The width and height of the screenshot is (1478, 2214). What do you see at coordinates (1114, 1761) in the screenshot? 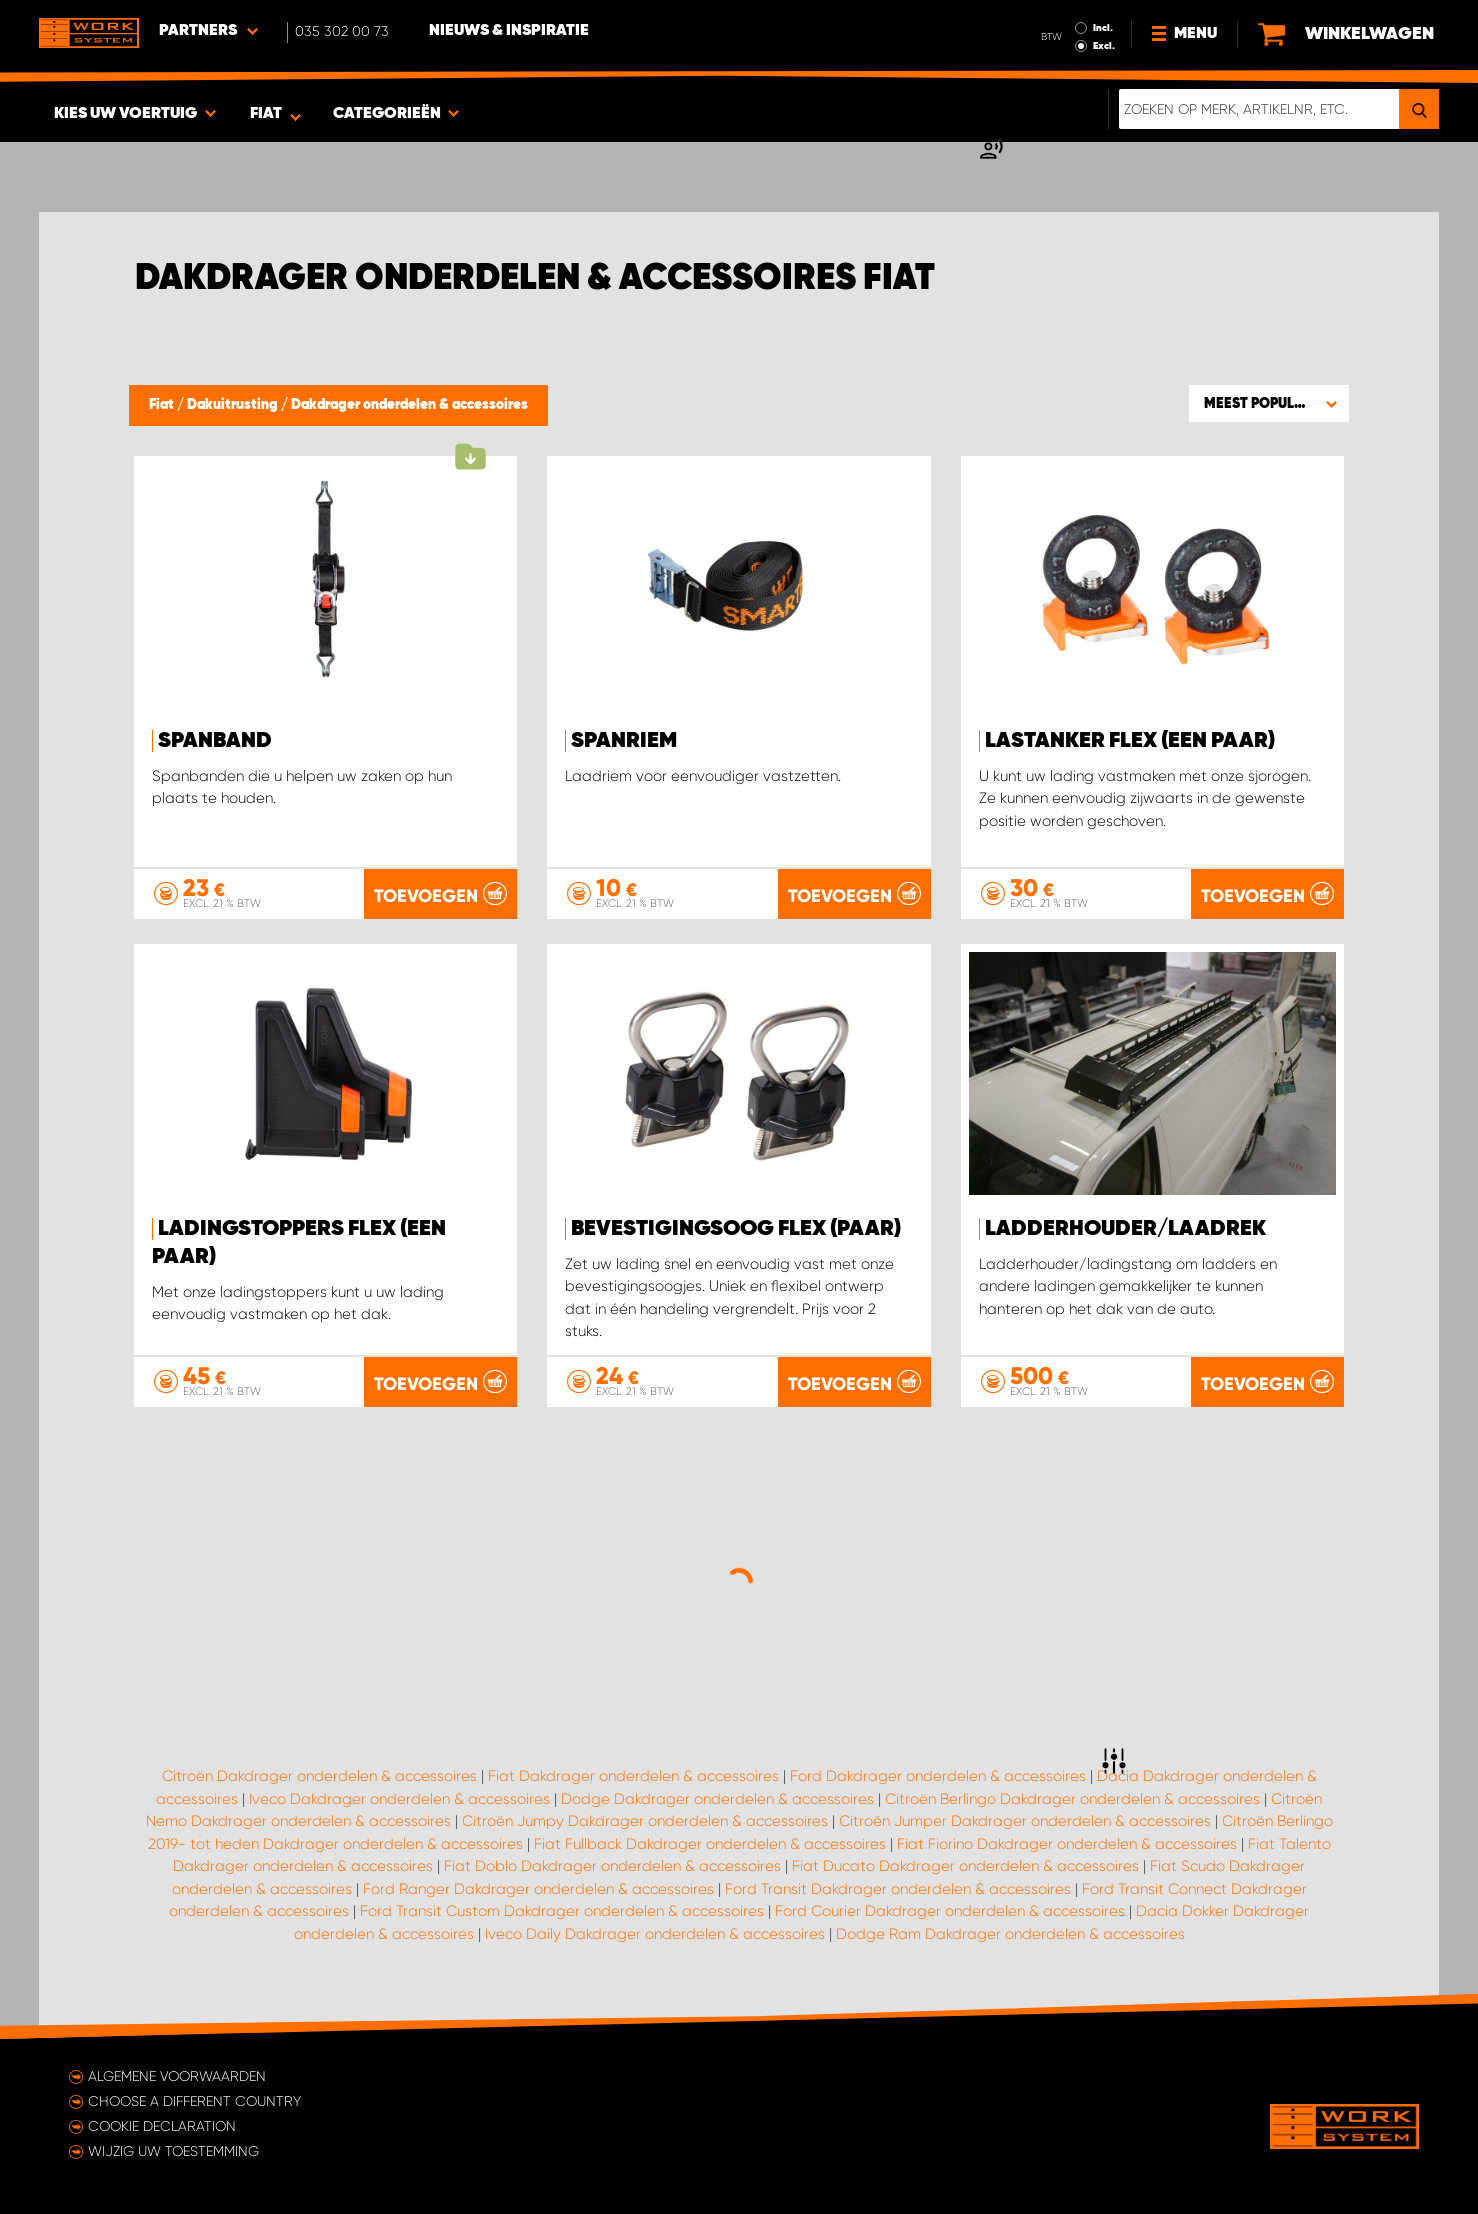
I see `adjust settings or preferences` at bounding box center [1114, 1761].